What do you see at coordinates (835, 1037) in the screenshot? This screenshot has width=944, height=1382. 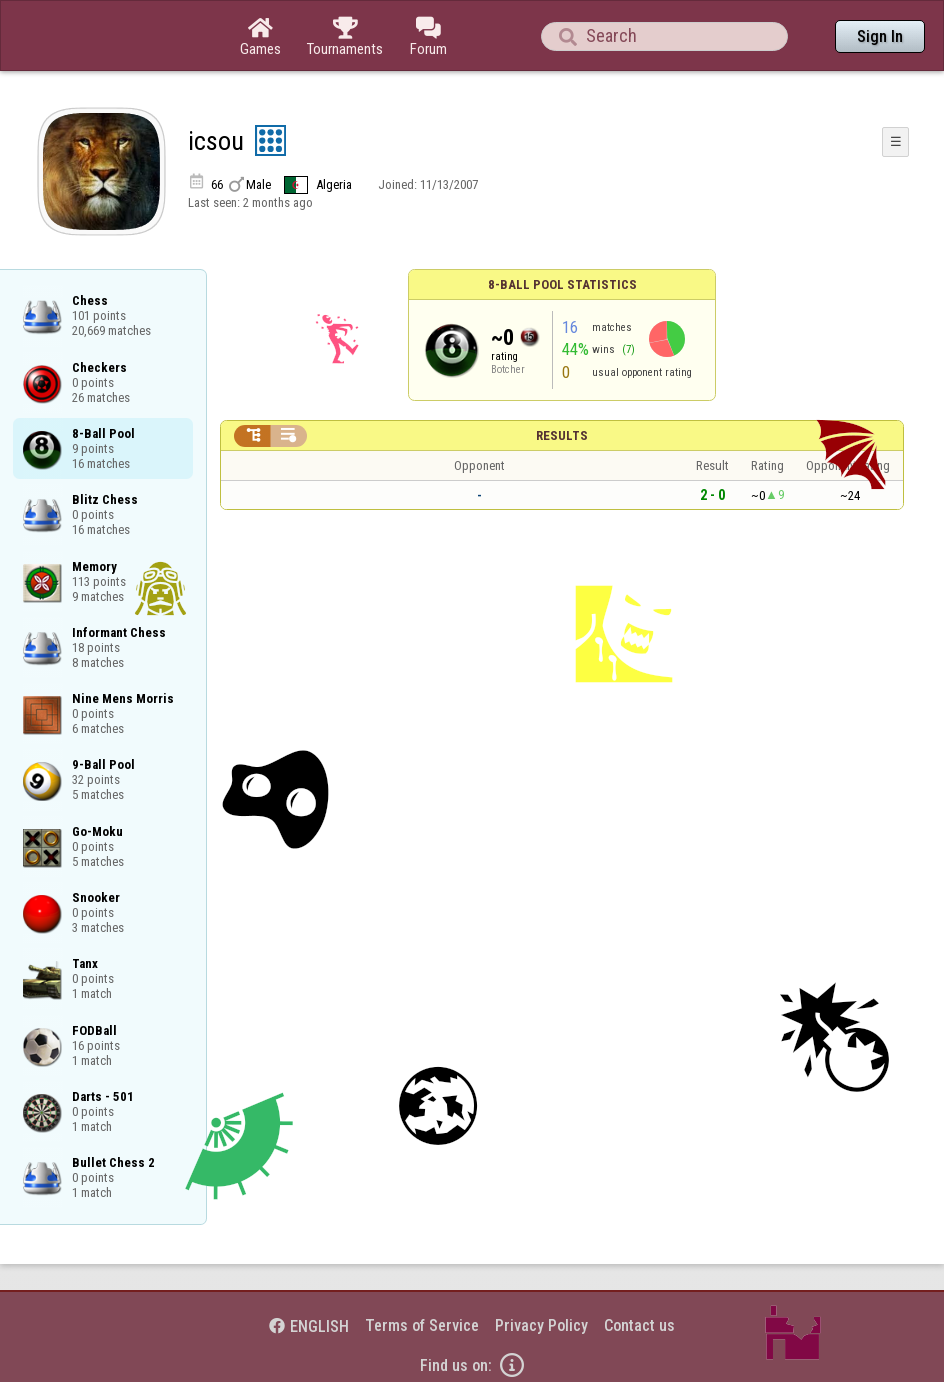 I see `detonate or trigger an explosion effect` at bounding box center [835, 1037].